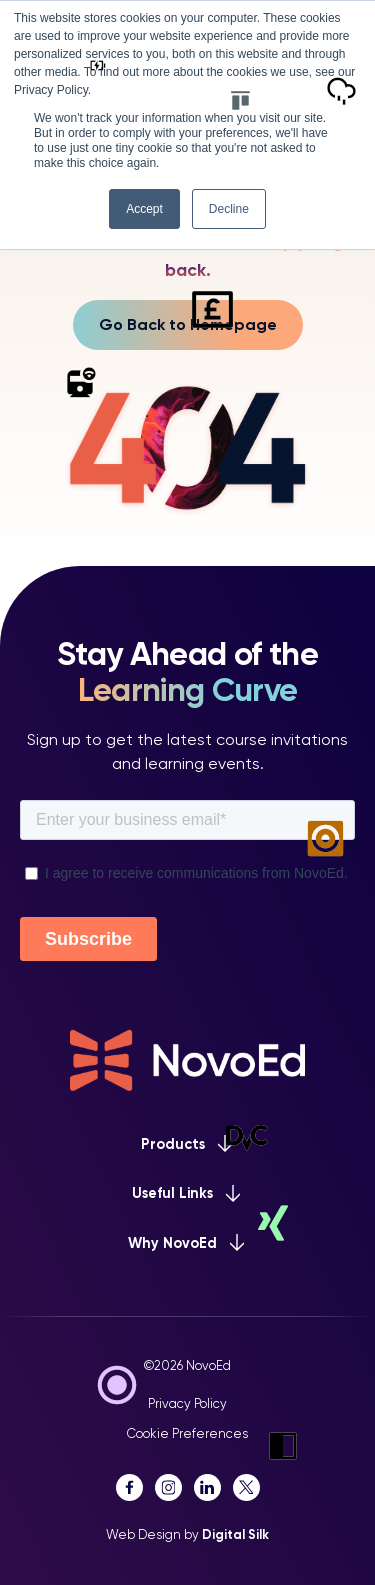 The height and width of the screenshot is (1585, 375). What do you see at coordinates (212, 309) in the screenshot?
I see `view balance in british pounds` at bounding box center [212, 309].